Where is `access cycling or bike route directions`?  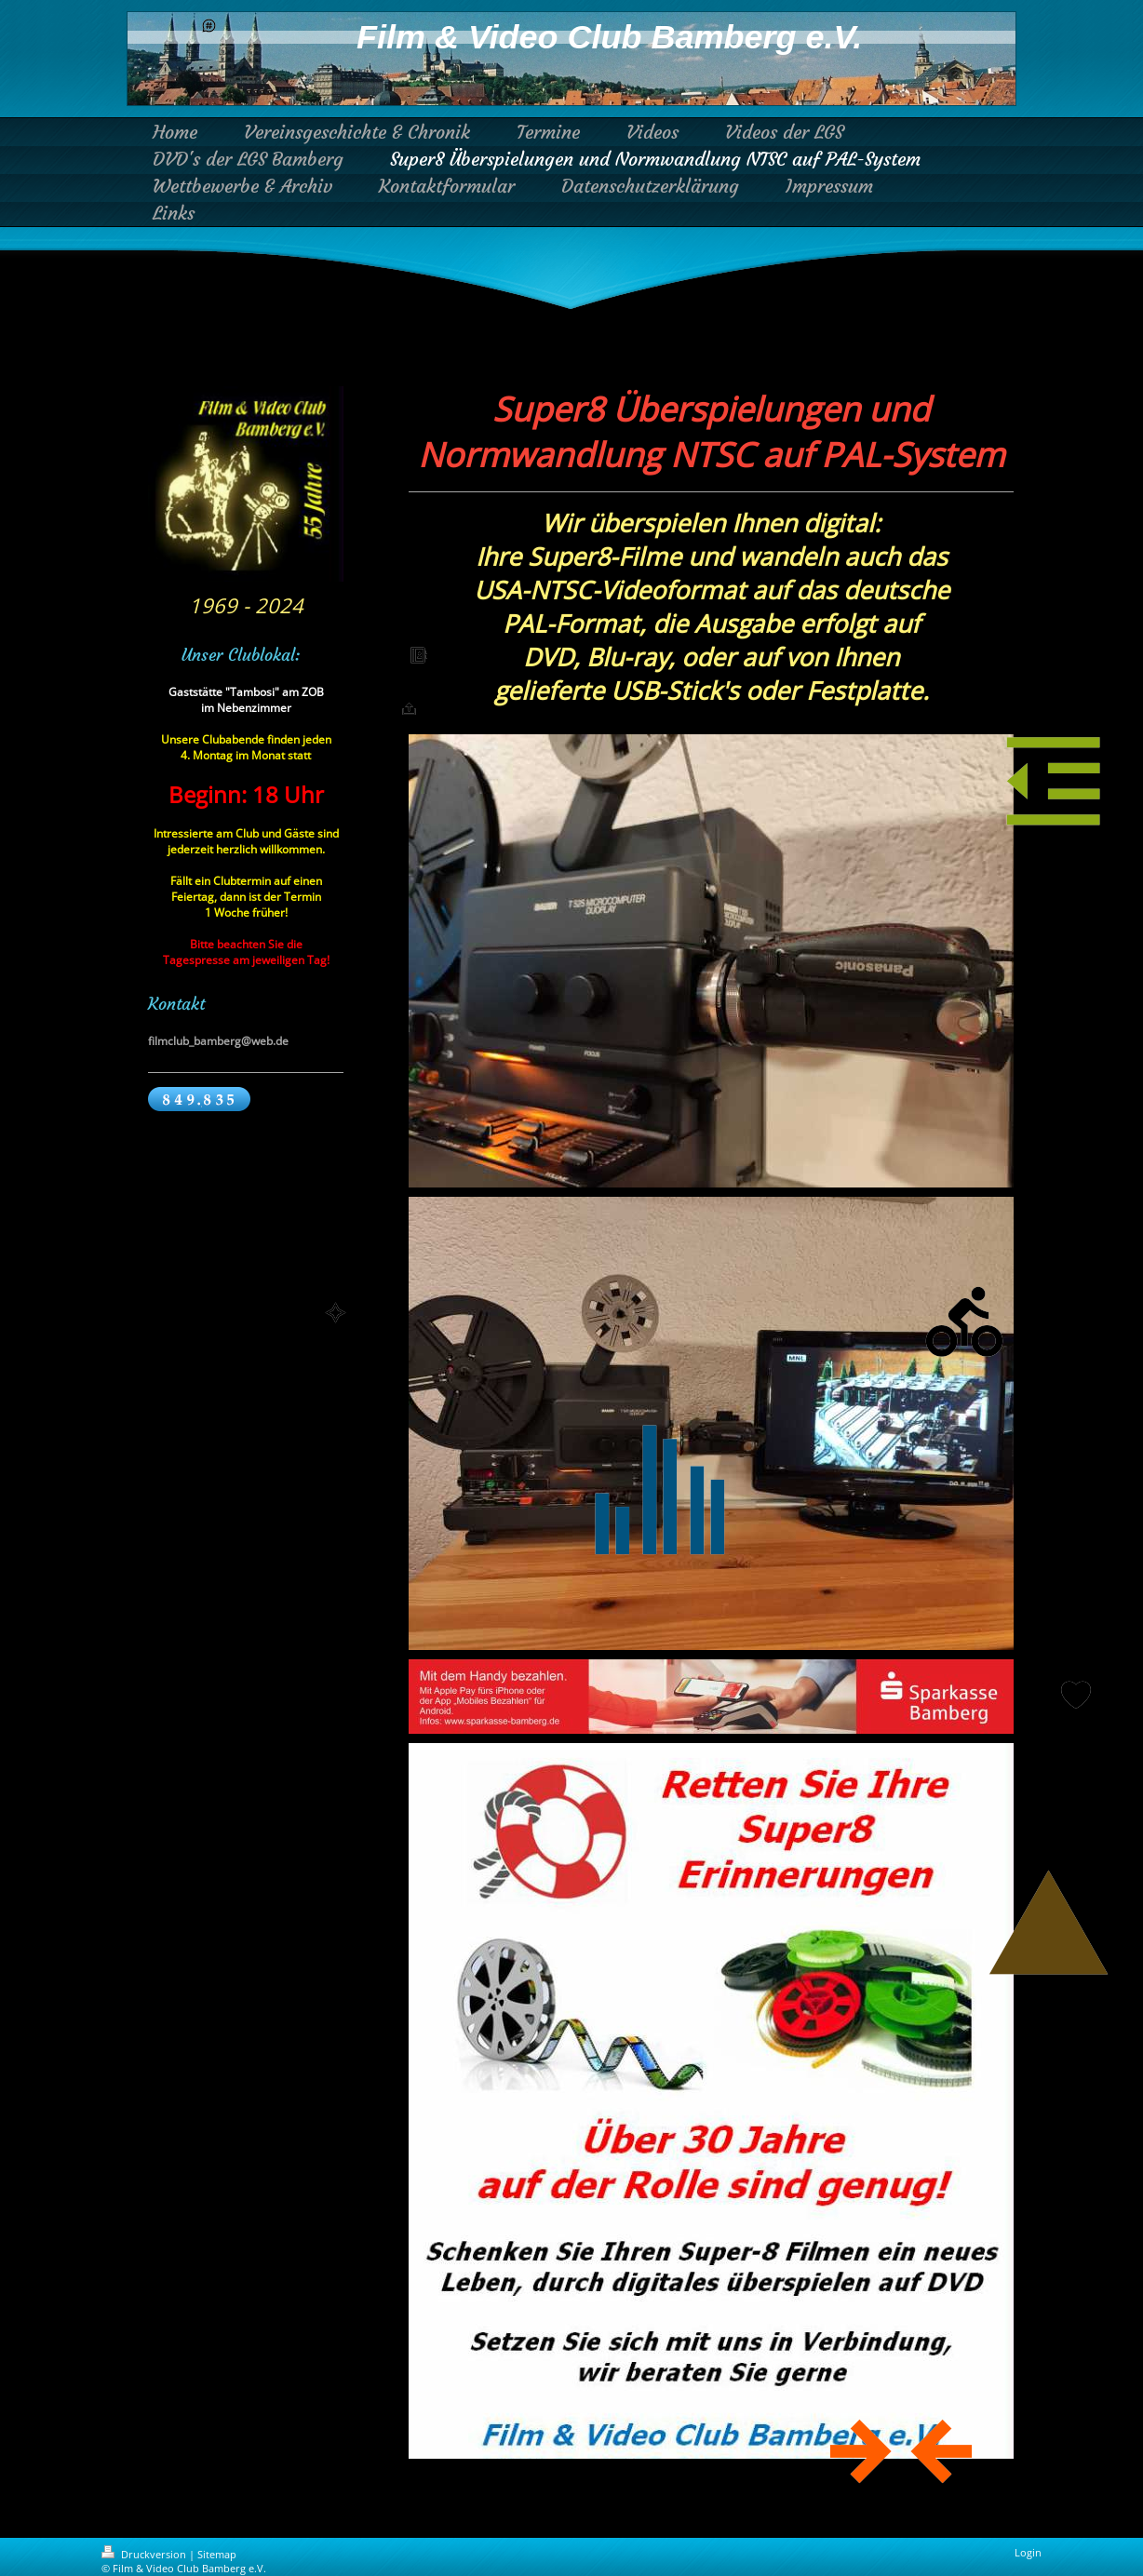
access cycling or bike route directions is located at coordinates (964, 1325).